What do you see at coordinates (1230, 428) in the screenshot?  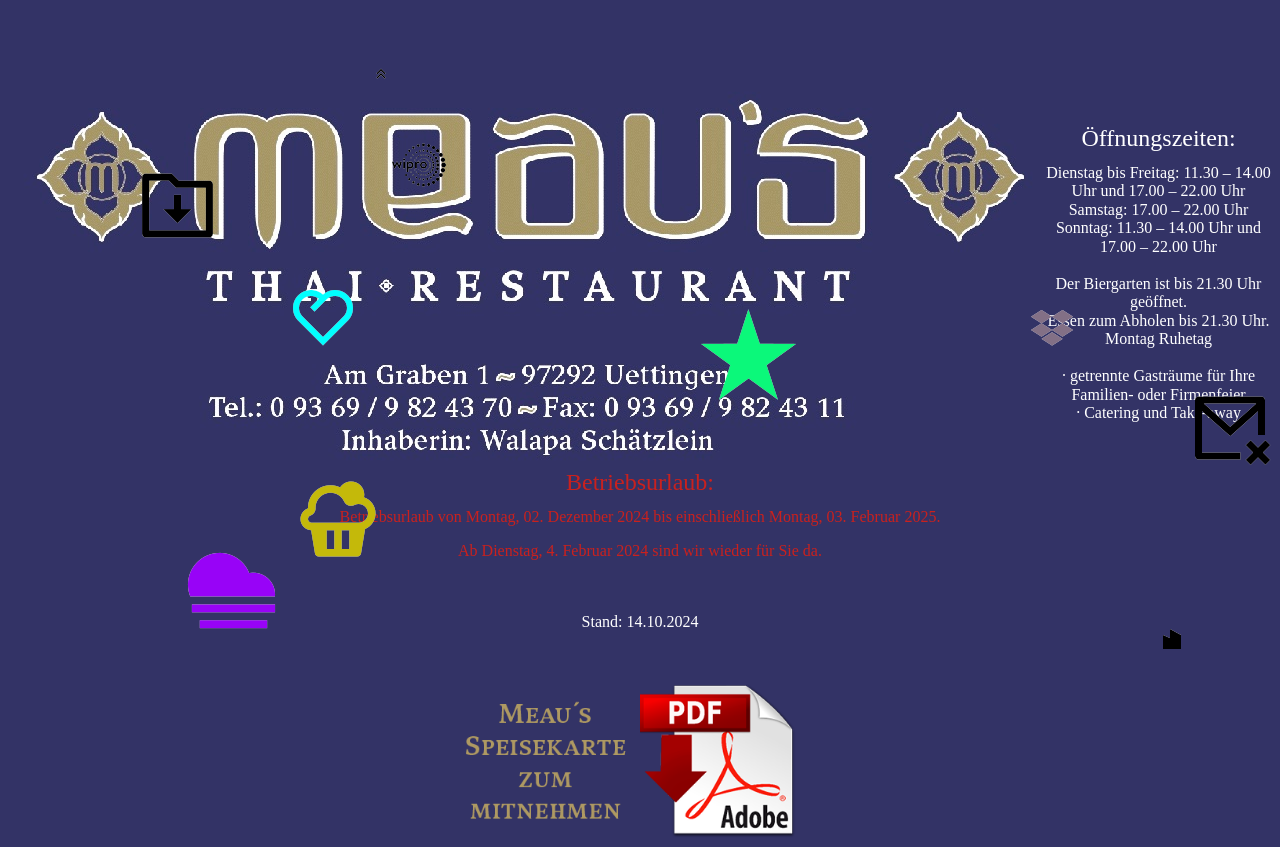 I see `close or dismiss an email` at bounding box center [1230, 428].